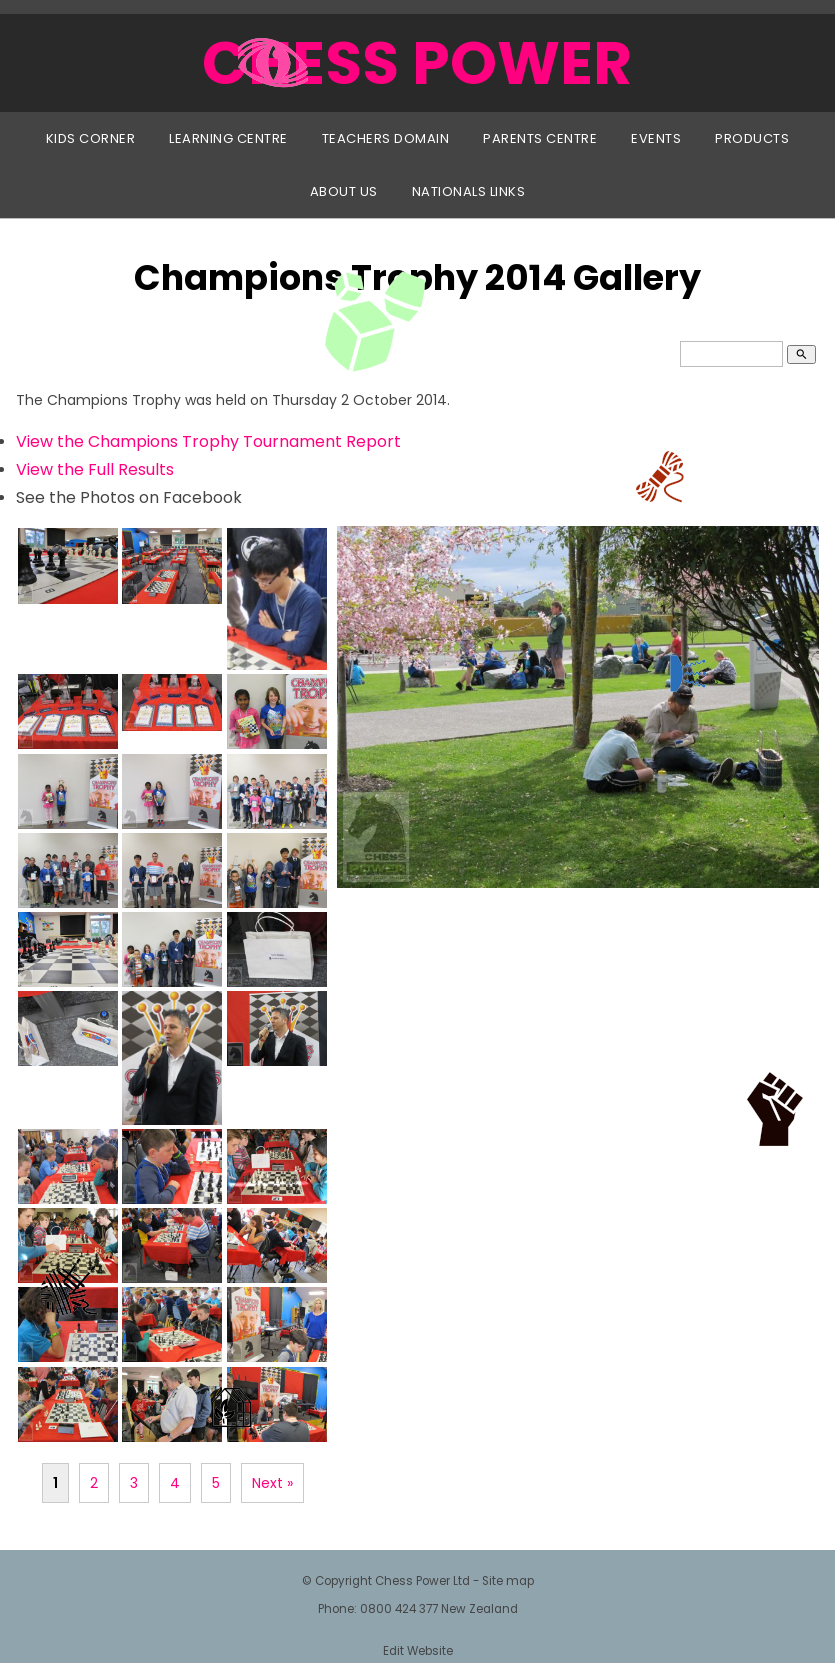  Describe the element at coordinates (69, 1286) in the screenshot. I see `yarn or wool crafting material indicator` at that location.